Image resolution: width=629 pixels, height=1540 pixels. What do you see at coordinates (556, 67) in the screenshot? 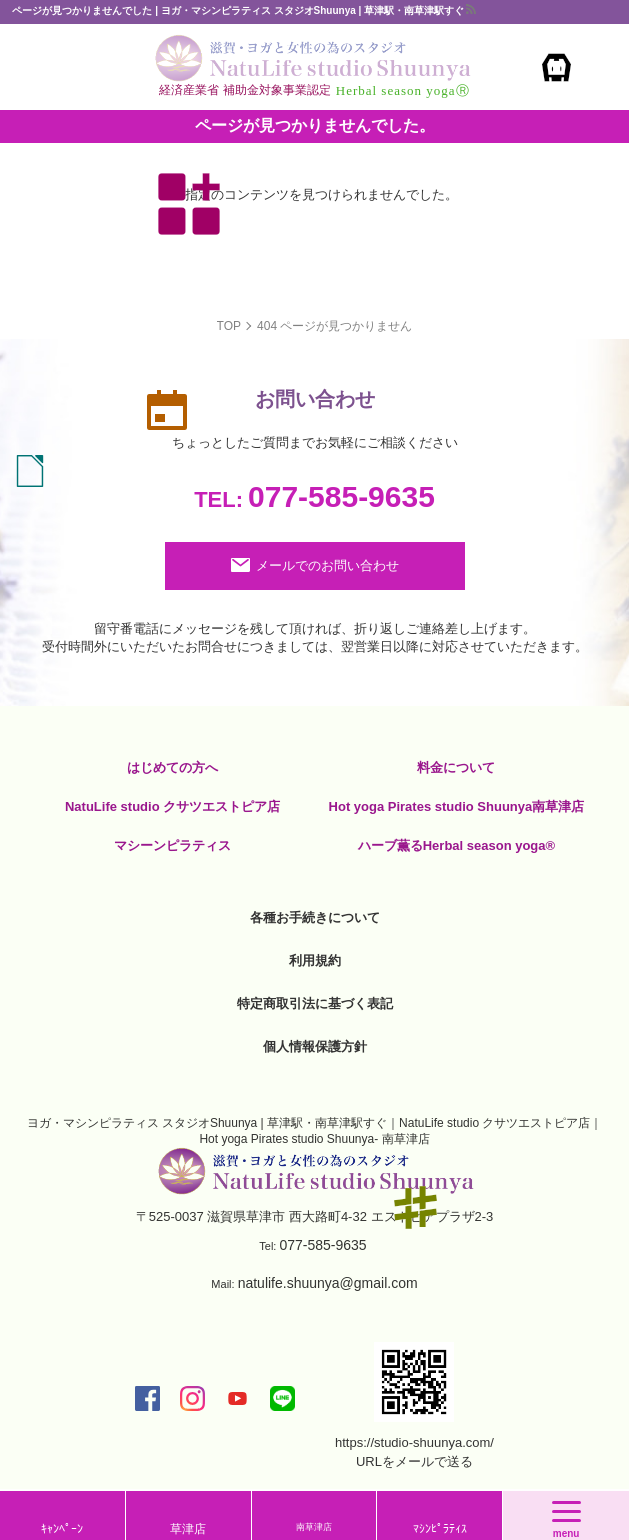
I see `apache cordova framework logo` at bounding box center [556, 67].